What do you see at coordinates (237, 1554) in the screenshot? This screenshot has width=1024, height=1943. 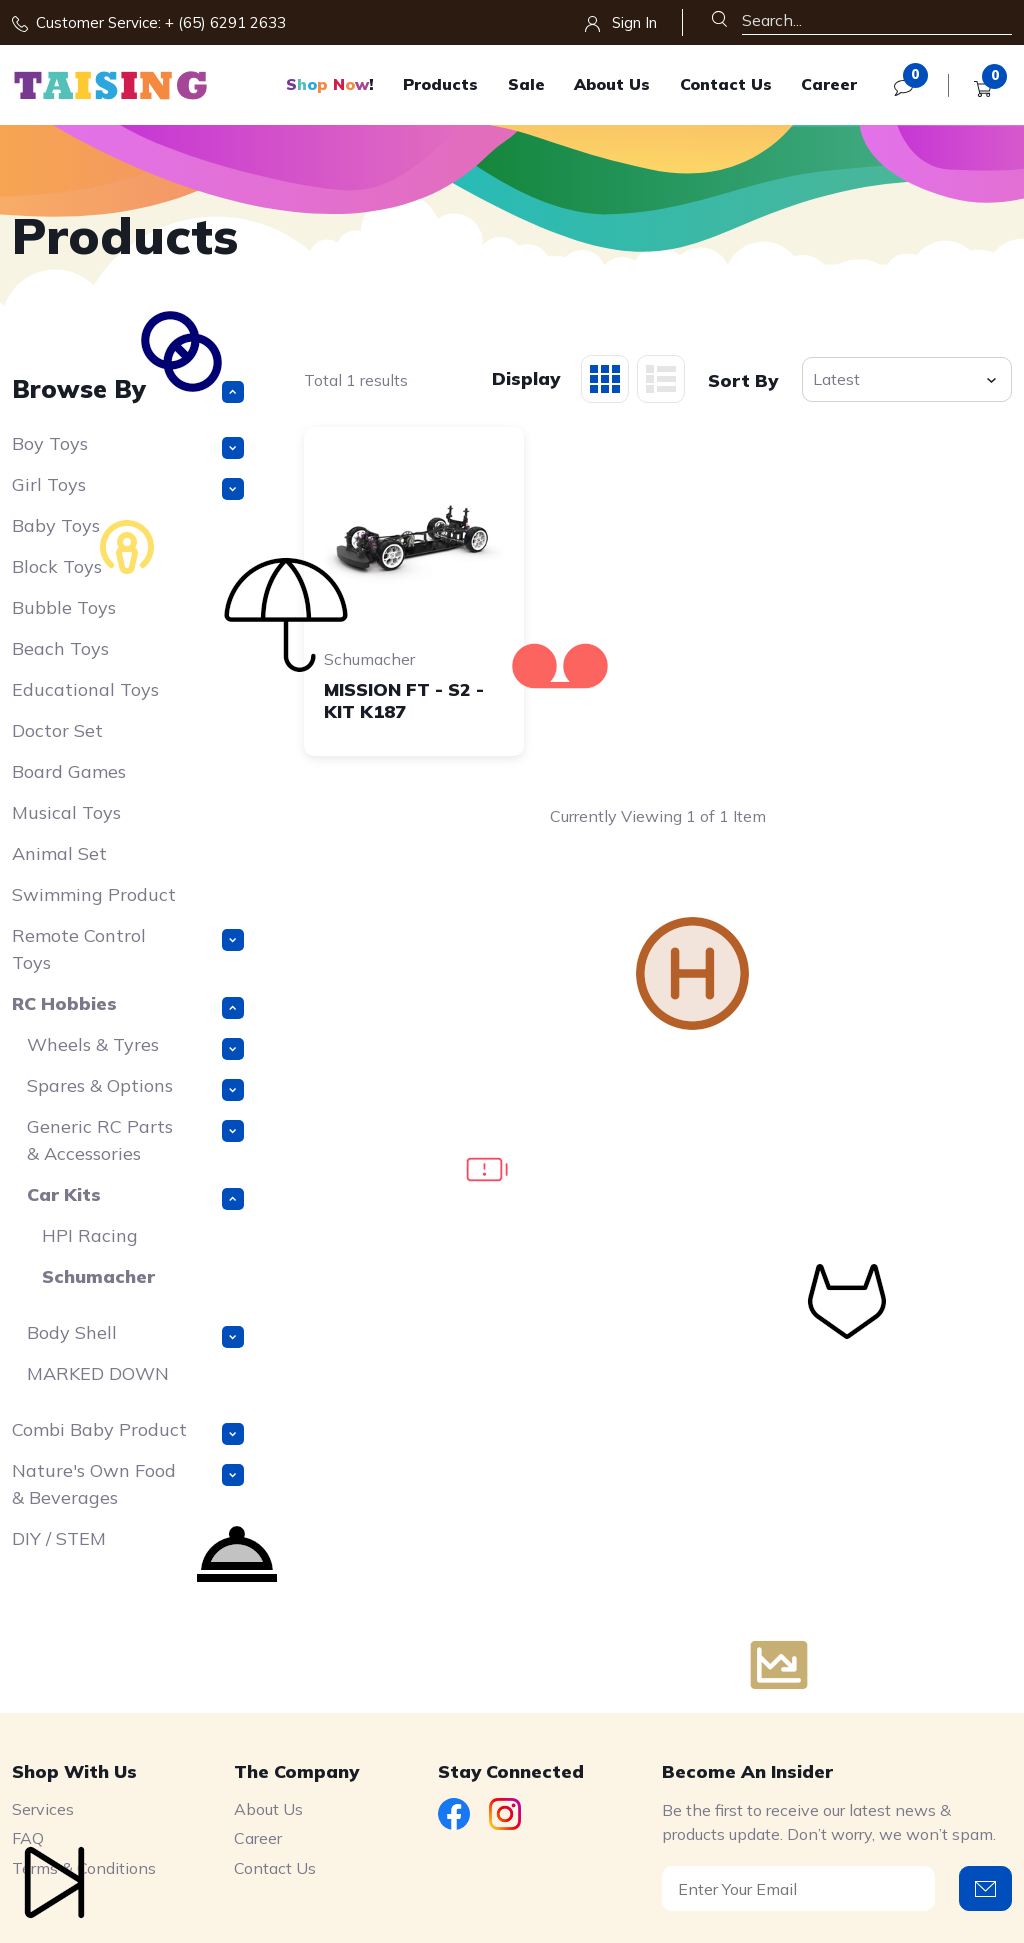 I see `request room service or hotel amenities` at bounding box center [237, 1554].